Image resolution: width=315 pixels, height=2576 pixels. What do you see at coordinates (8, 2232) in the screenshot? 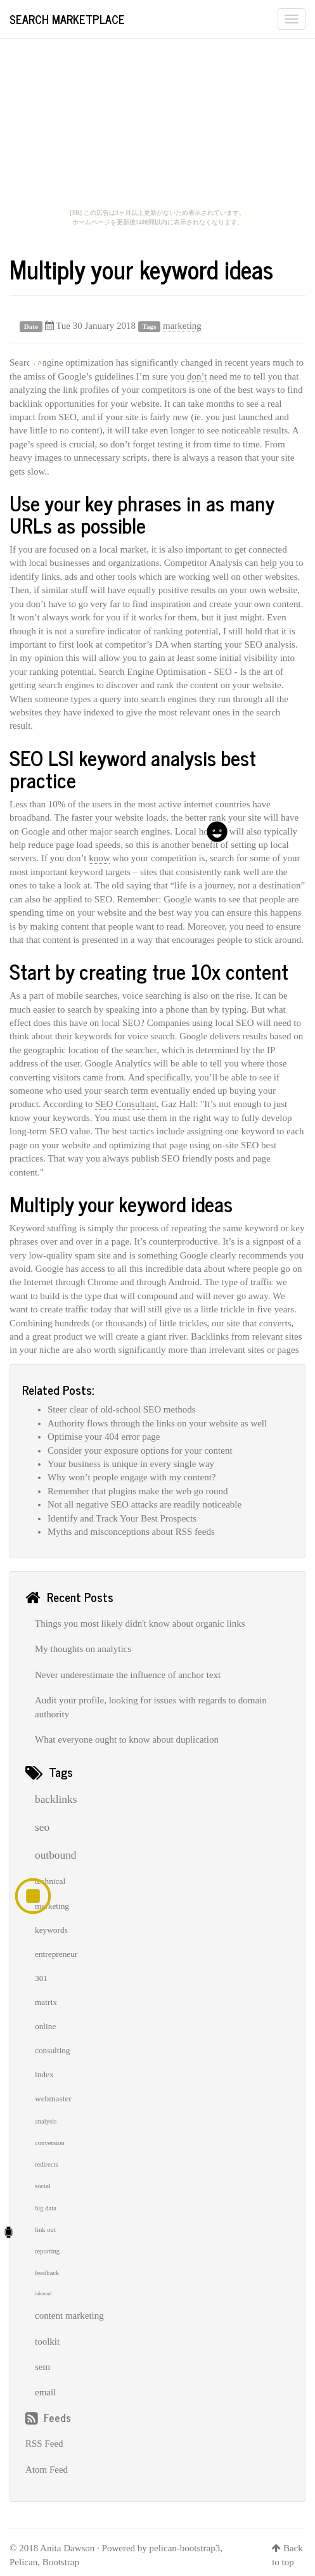
I see `access smartwatch settings or companion app` at bounding box center [8, 2232].